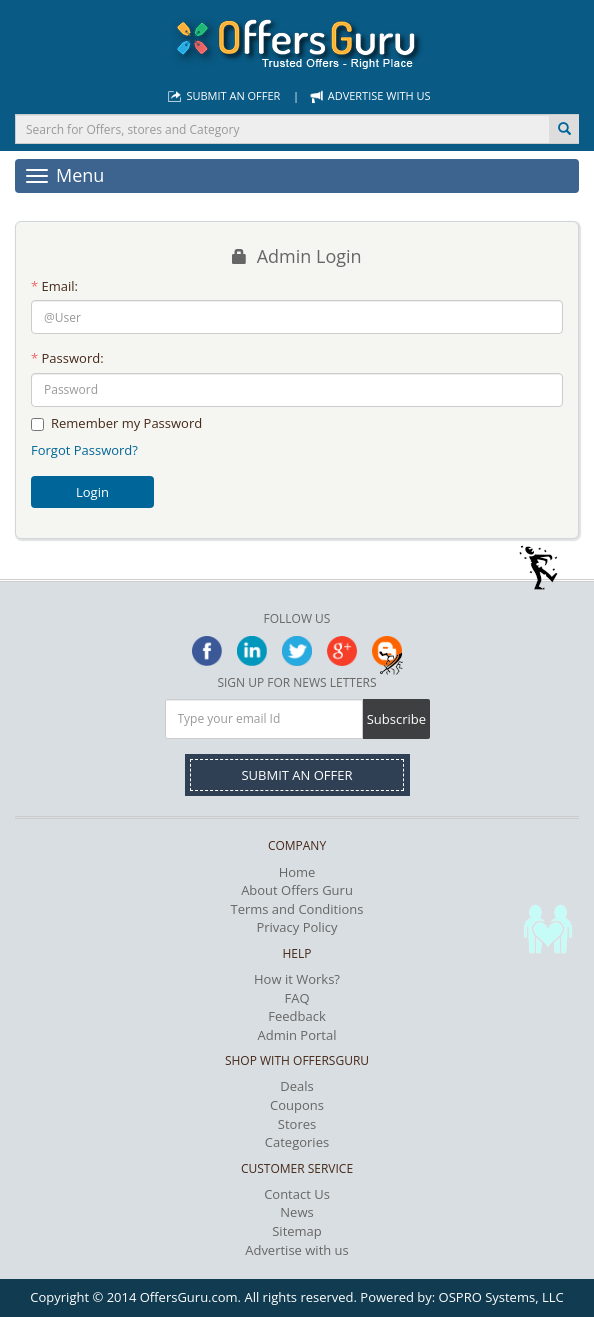  I want to click on indicates a romantic relationship or couple status, so click(548, 929).